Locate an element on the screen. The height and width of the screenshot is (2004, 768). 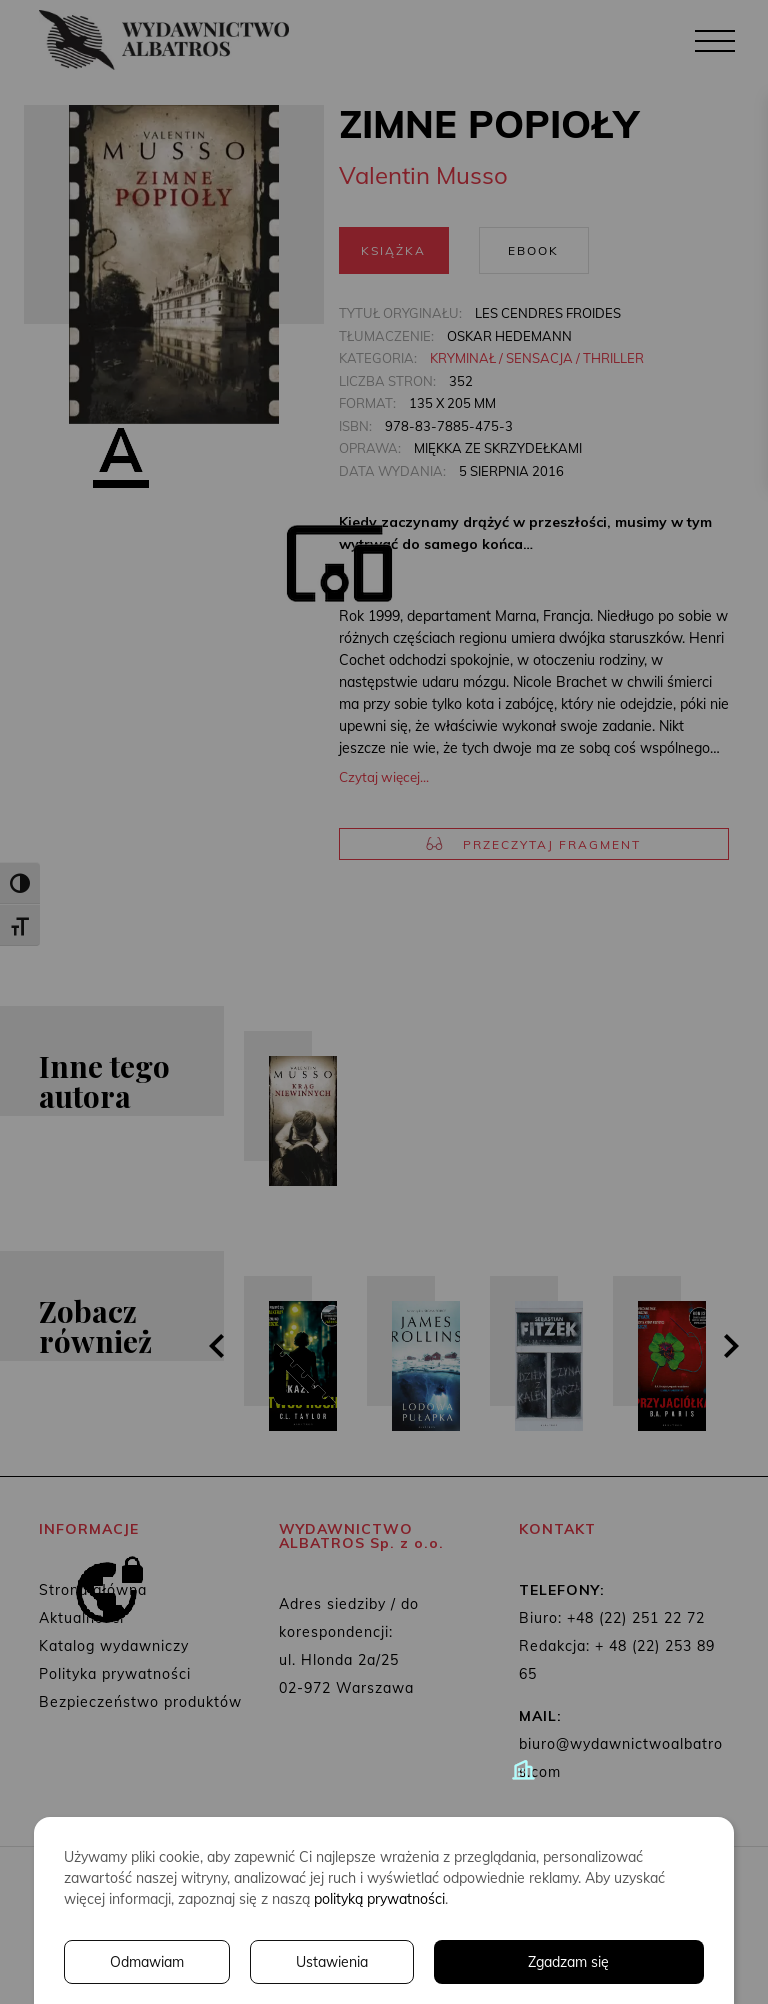
measure area or square footage is located at coordinates (306, 1373).